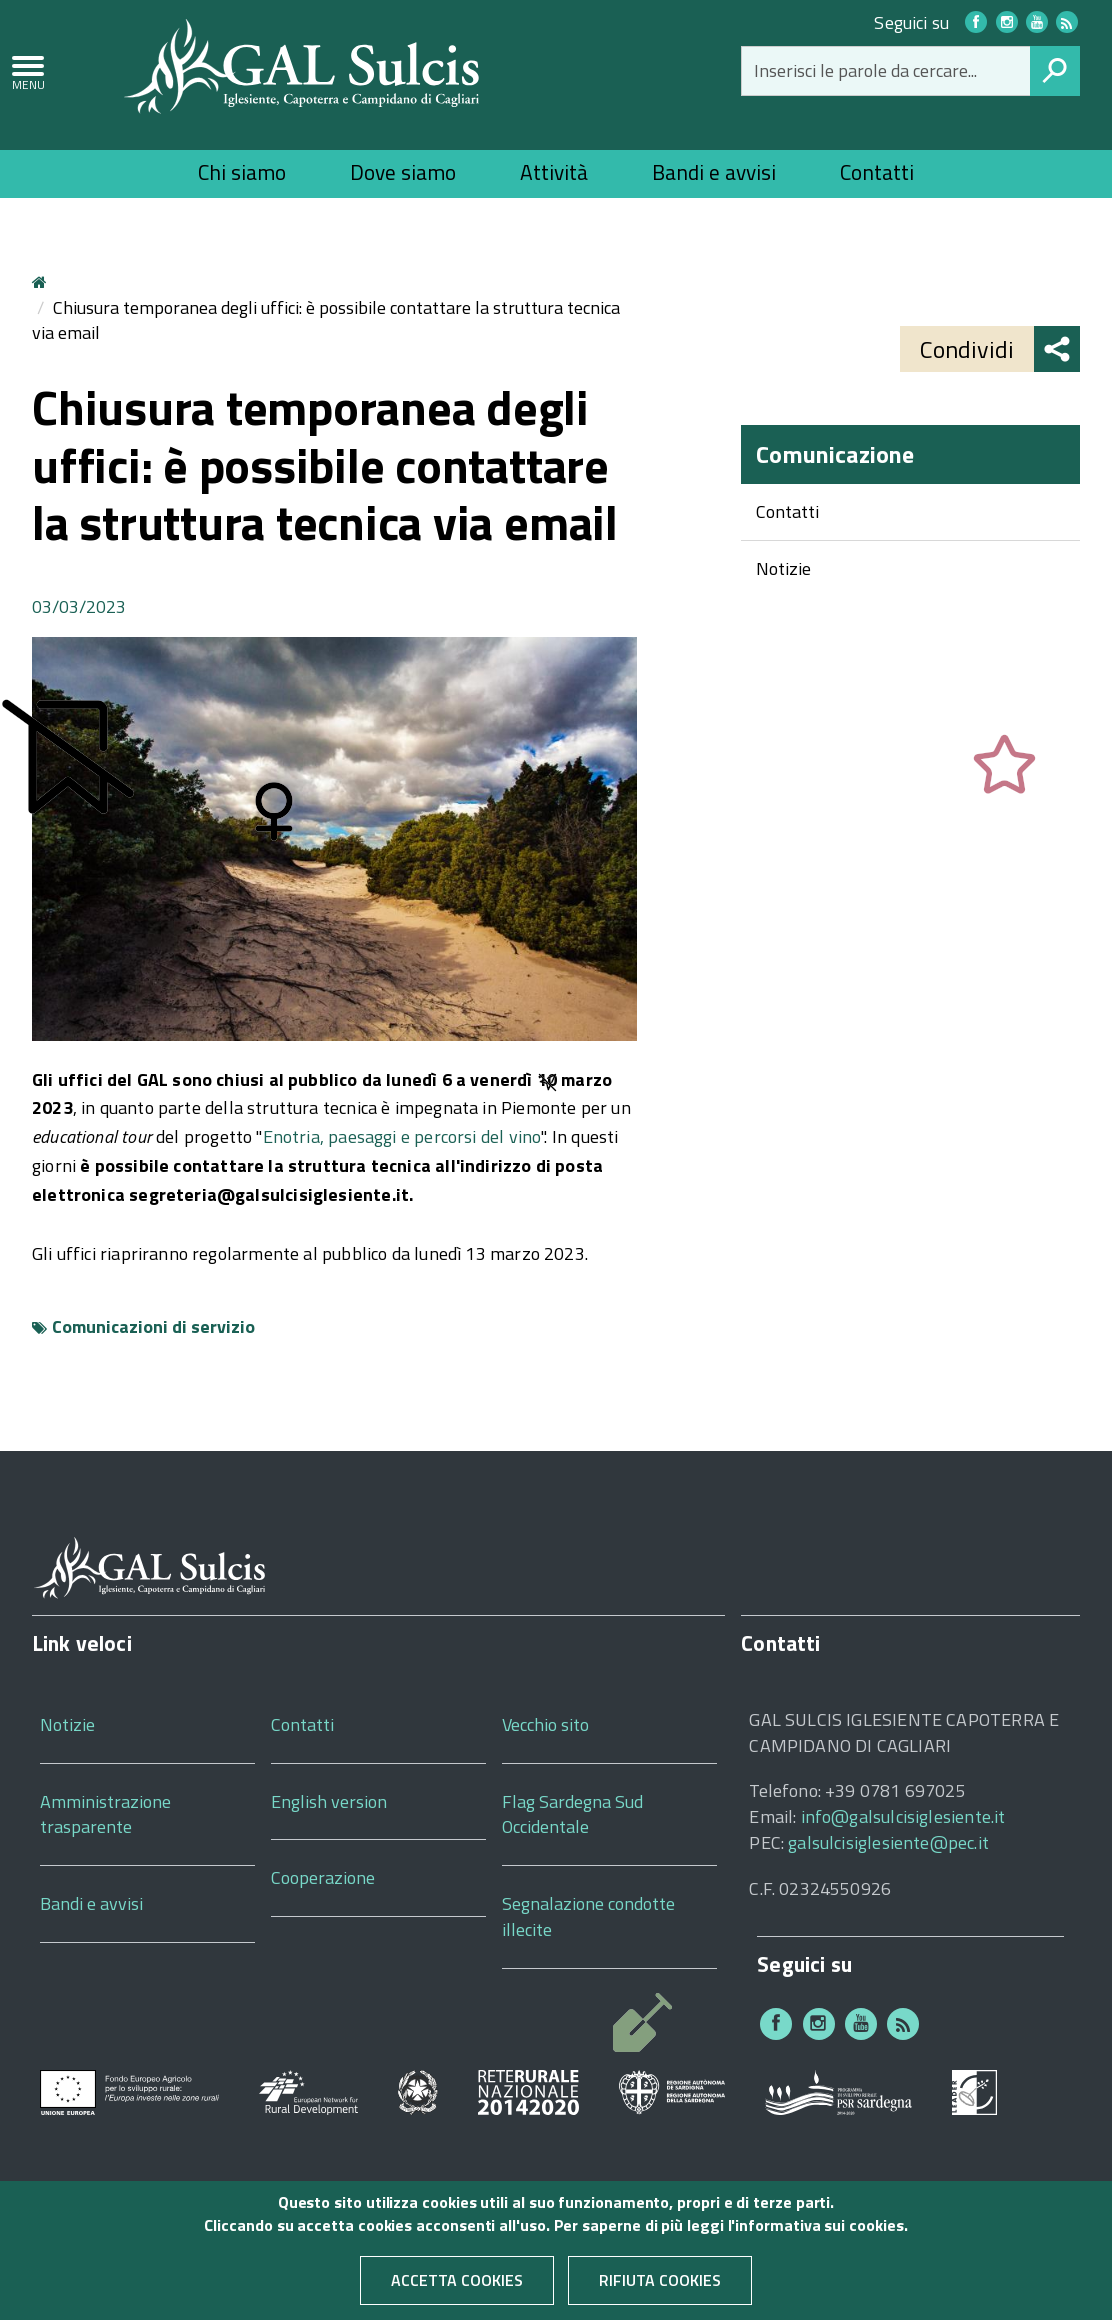  Describe the element at coordinates (1004, 765) in the screenshot. I see `add item to favorites` at that location.